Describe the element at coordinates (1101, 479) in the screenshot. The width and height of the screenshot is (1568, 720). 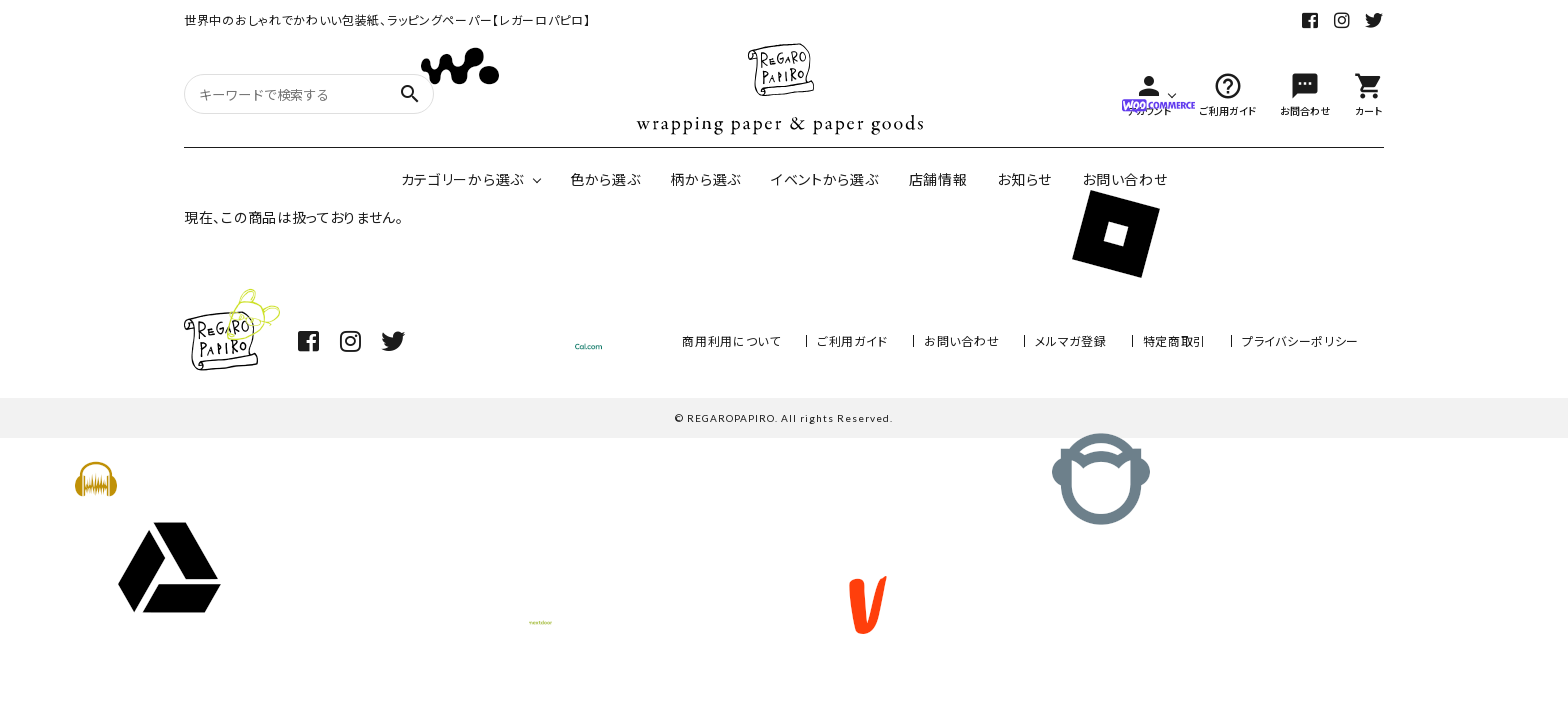
I see `open the Napster music streaming app` at that location.